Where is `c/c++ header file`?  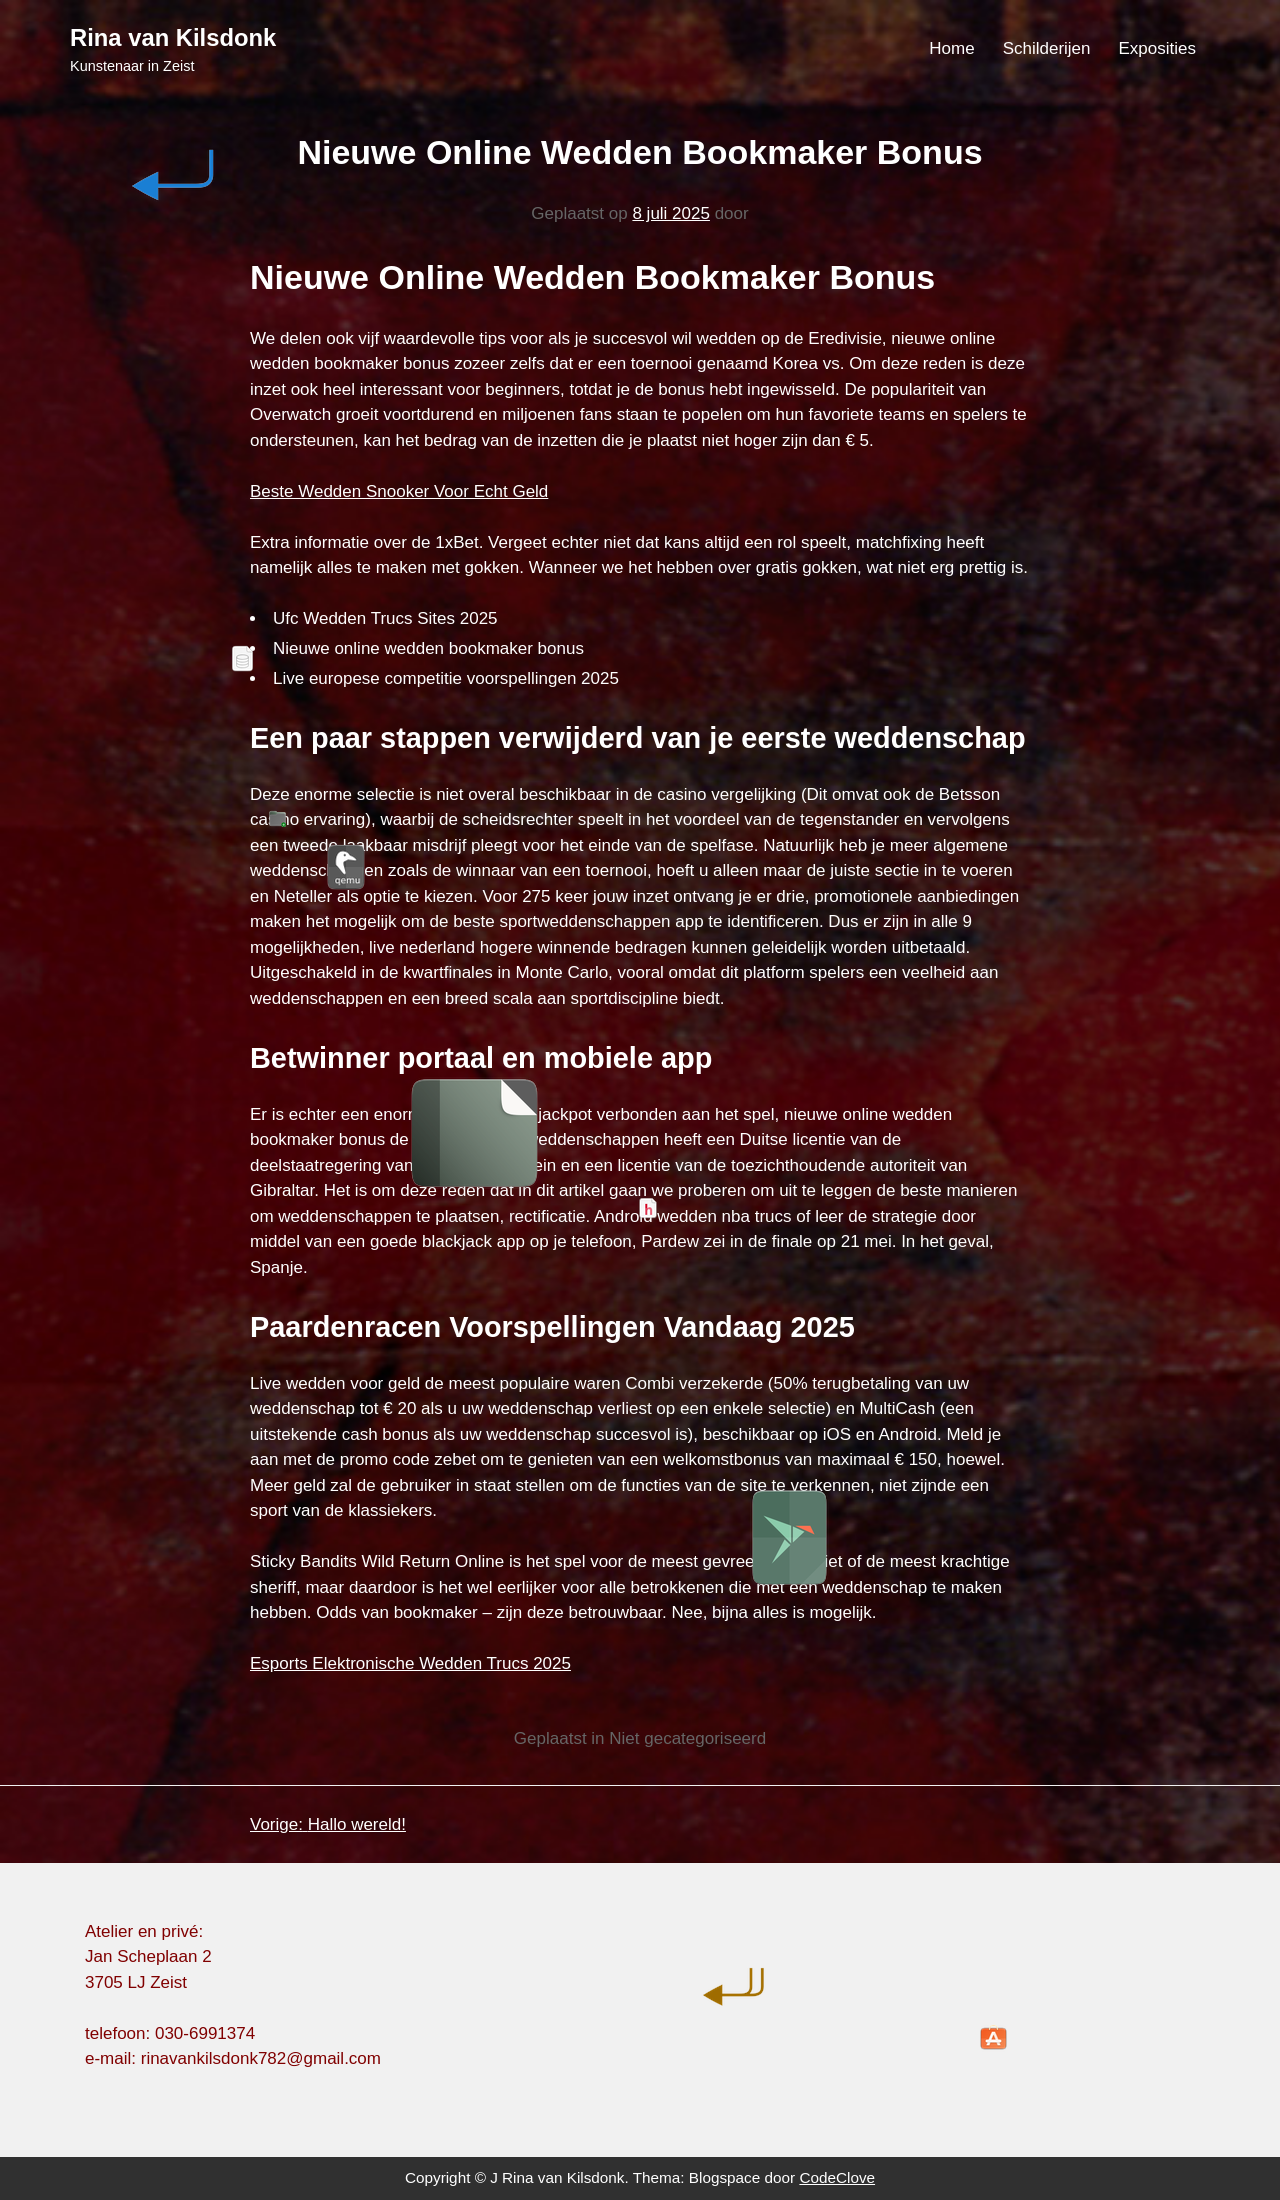 c/c++ header file is located at coordinates (648, 1208).